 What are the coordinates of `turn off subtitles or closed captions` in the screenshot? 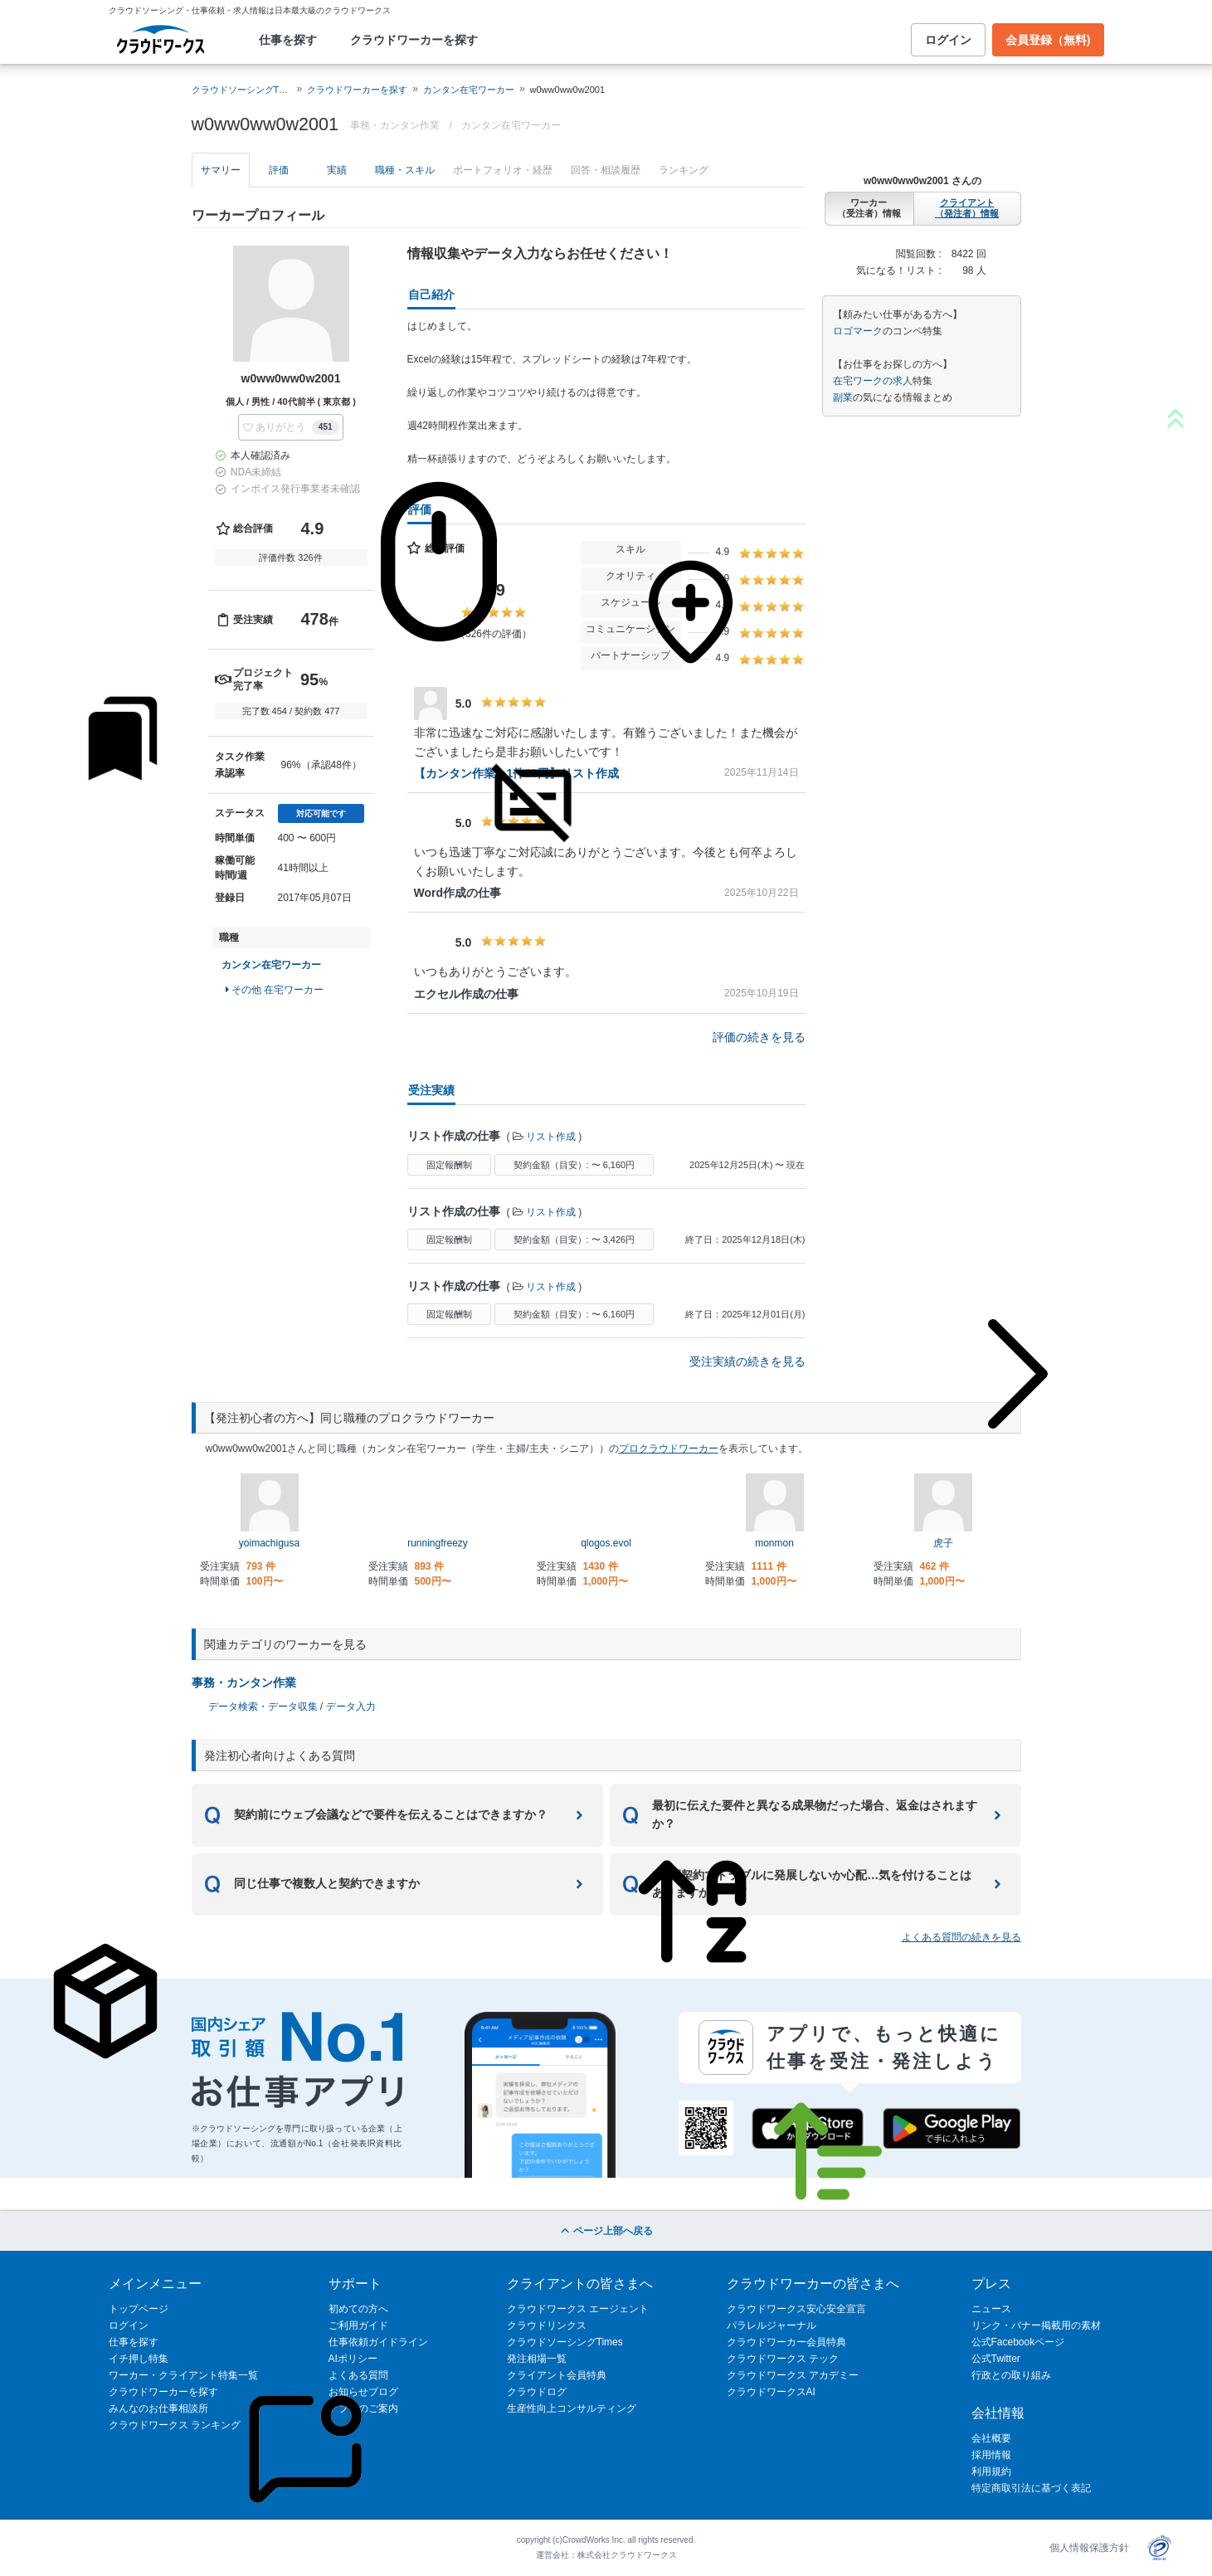 It's located at (533, 800).